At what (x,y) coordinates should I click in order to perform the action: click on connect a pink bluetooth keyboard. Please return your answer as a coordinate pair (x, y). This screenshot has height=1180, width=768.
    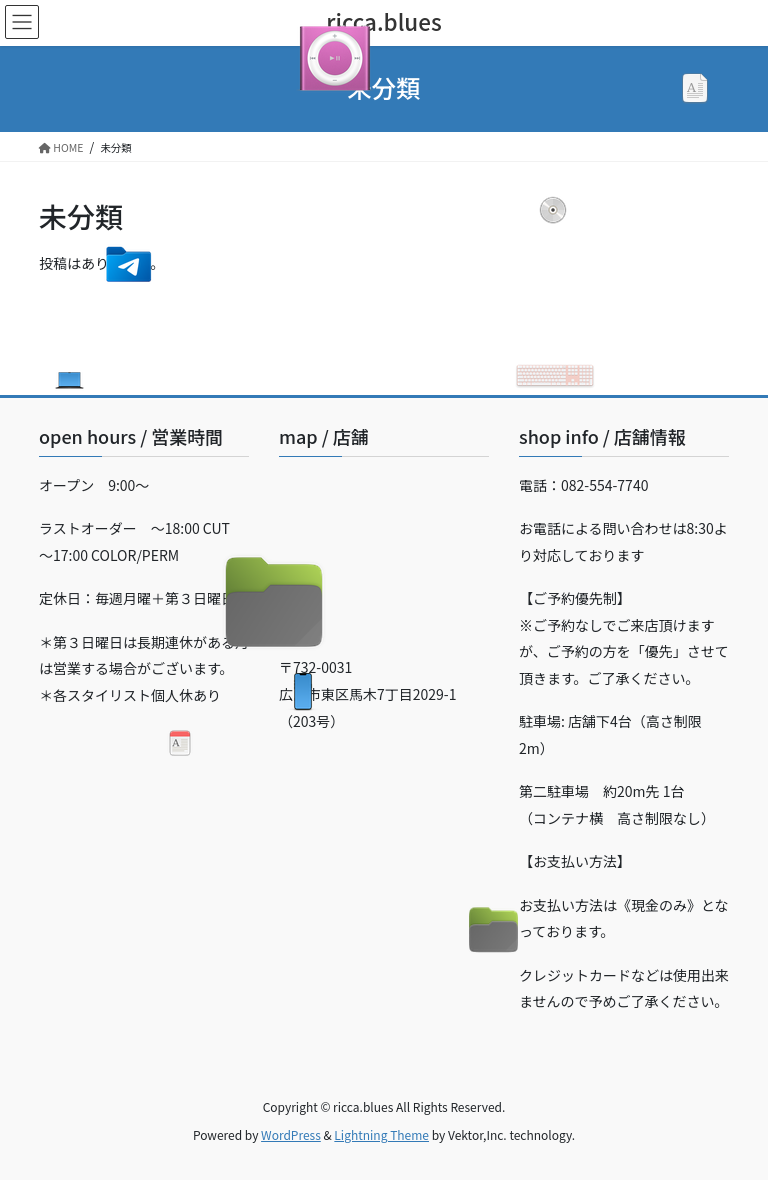
    Looking at the image, I should click on (555, 375).